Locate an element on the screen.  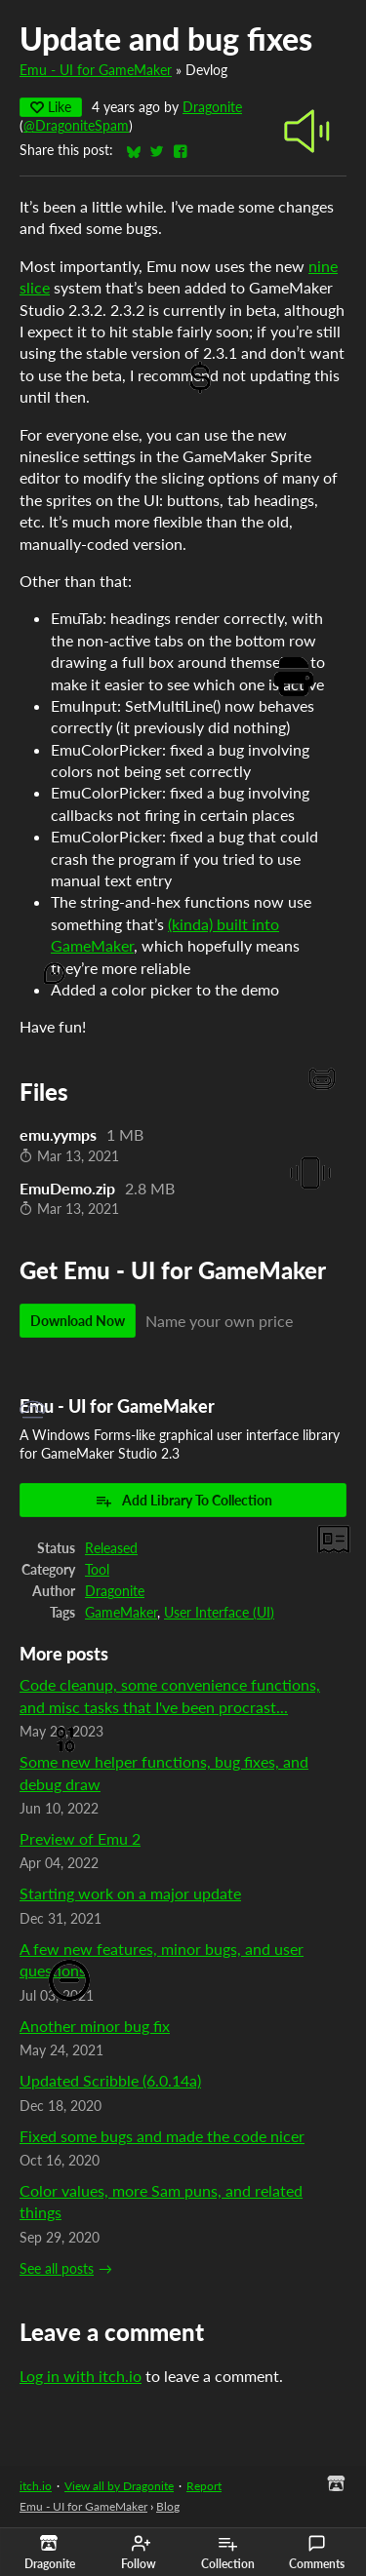
view news article or clipping is located at coordinates (334, 1539).